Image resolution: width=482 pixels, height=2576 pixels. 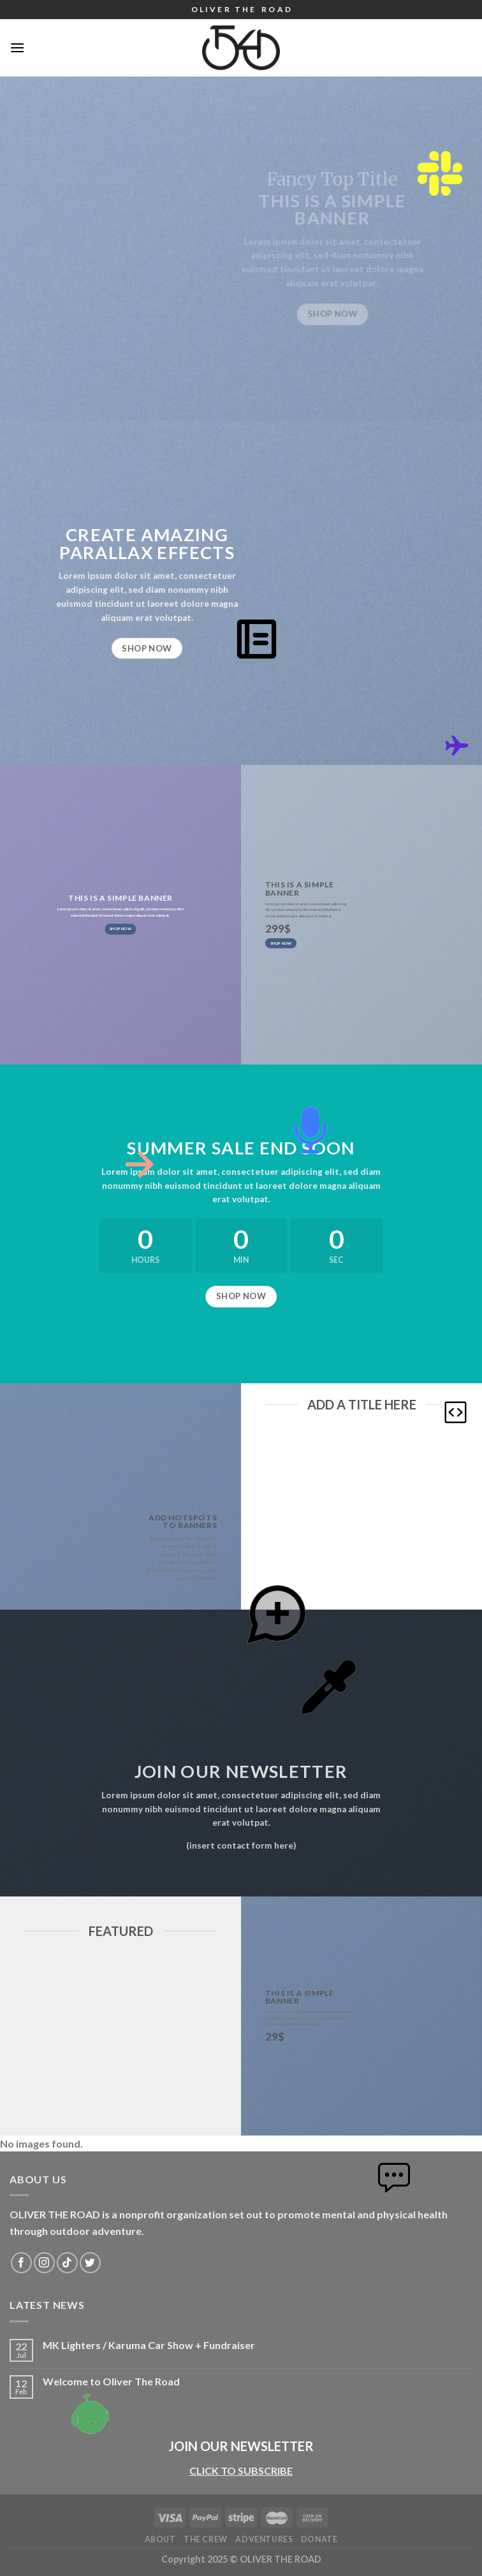 What do you see at coordinates (256, 639) in the screenshot?
I see `open notes or notebook` at bounding box center [256, 639].